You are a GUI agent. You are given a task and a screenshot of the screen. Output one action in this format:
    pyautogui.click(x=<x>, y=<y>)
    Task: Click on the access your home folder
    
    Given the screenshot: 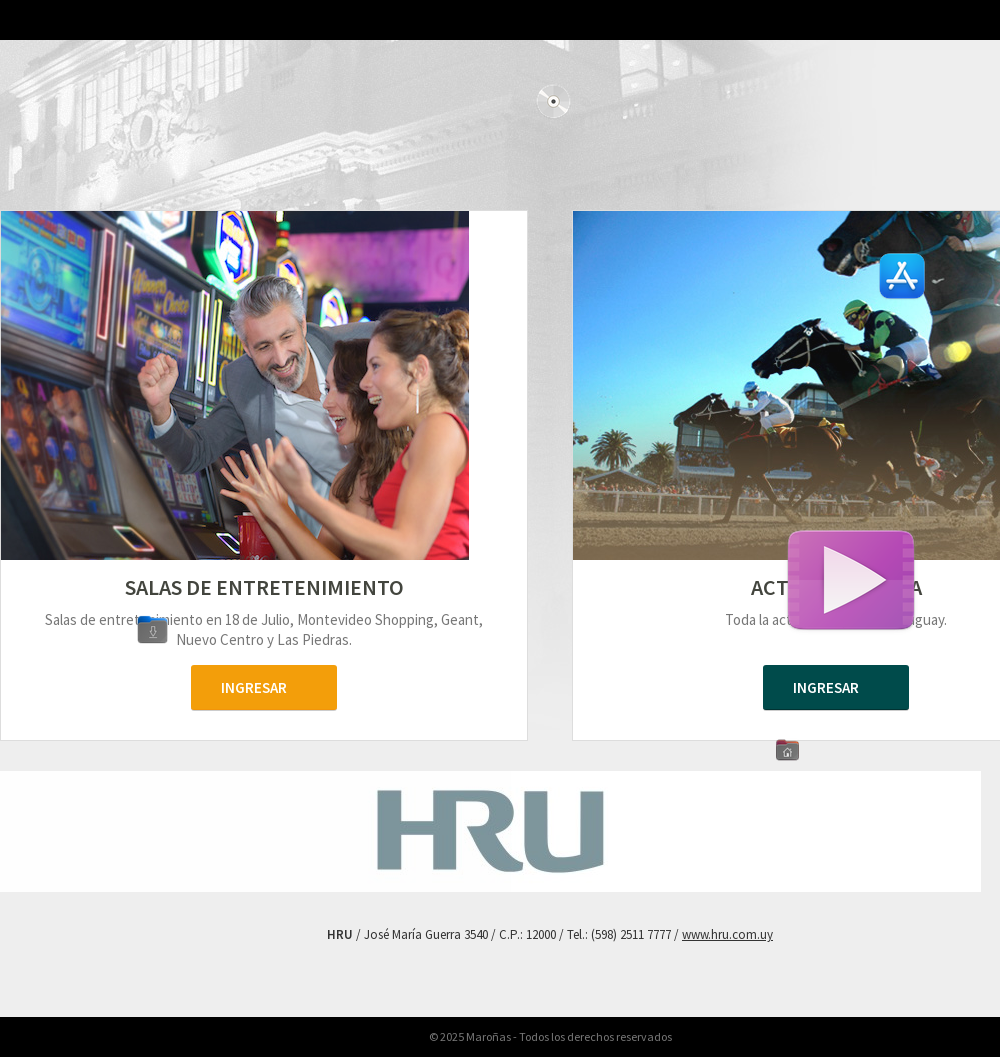 What is the action you would take?
    pyautogui.click(x=787, y=749)
    